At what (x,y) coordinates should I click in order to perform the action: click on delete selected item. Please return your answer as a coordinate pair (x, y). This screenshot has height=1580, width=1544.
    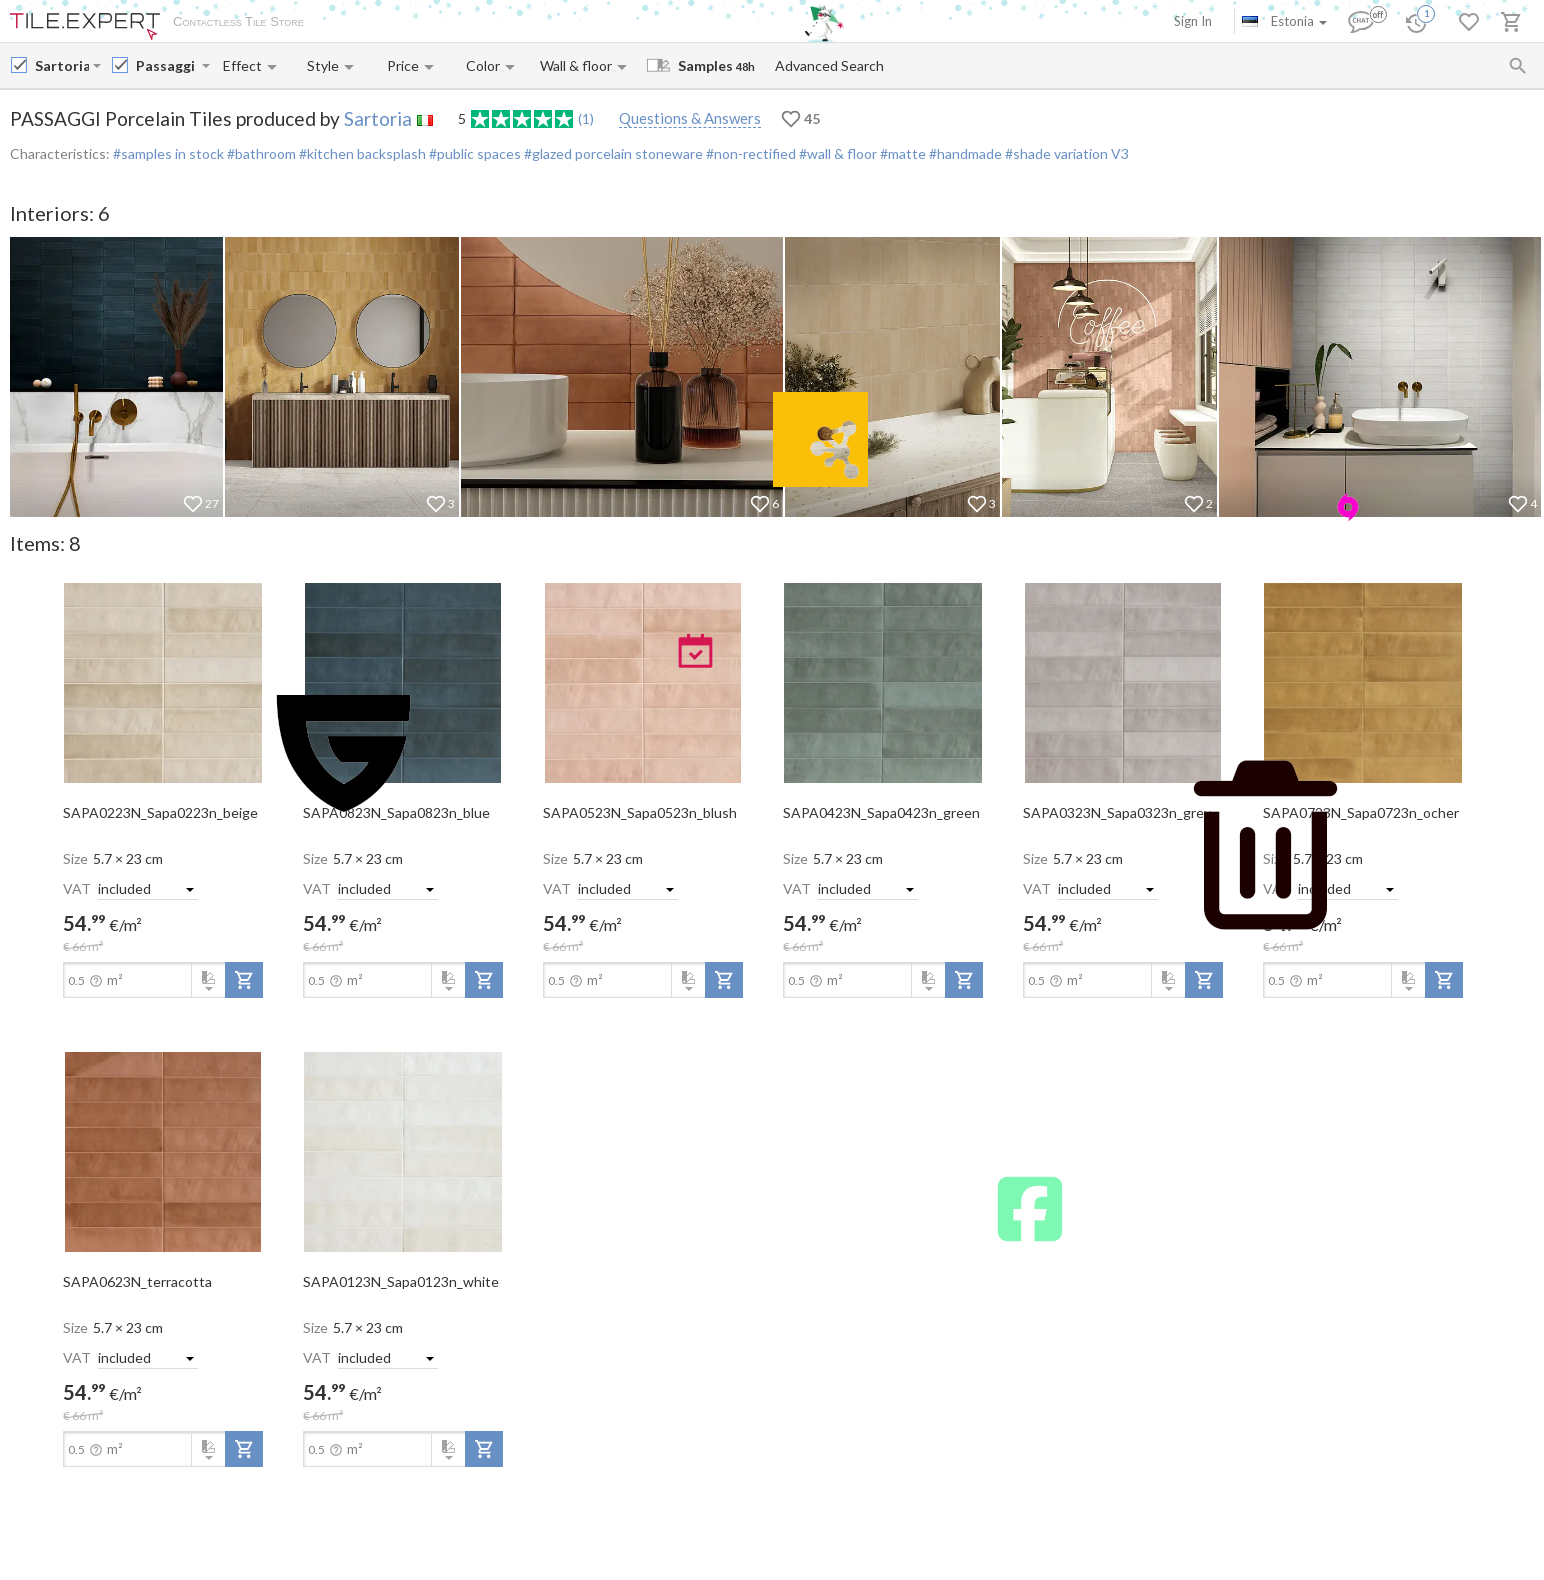
    Looking at the image, I should click on (1265, 847).